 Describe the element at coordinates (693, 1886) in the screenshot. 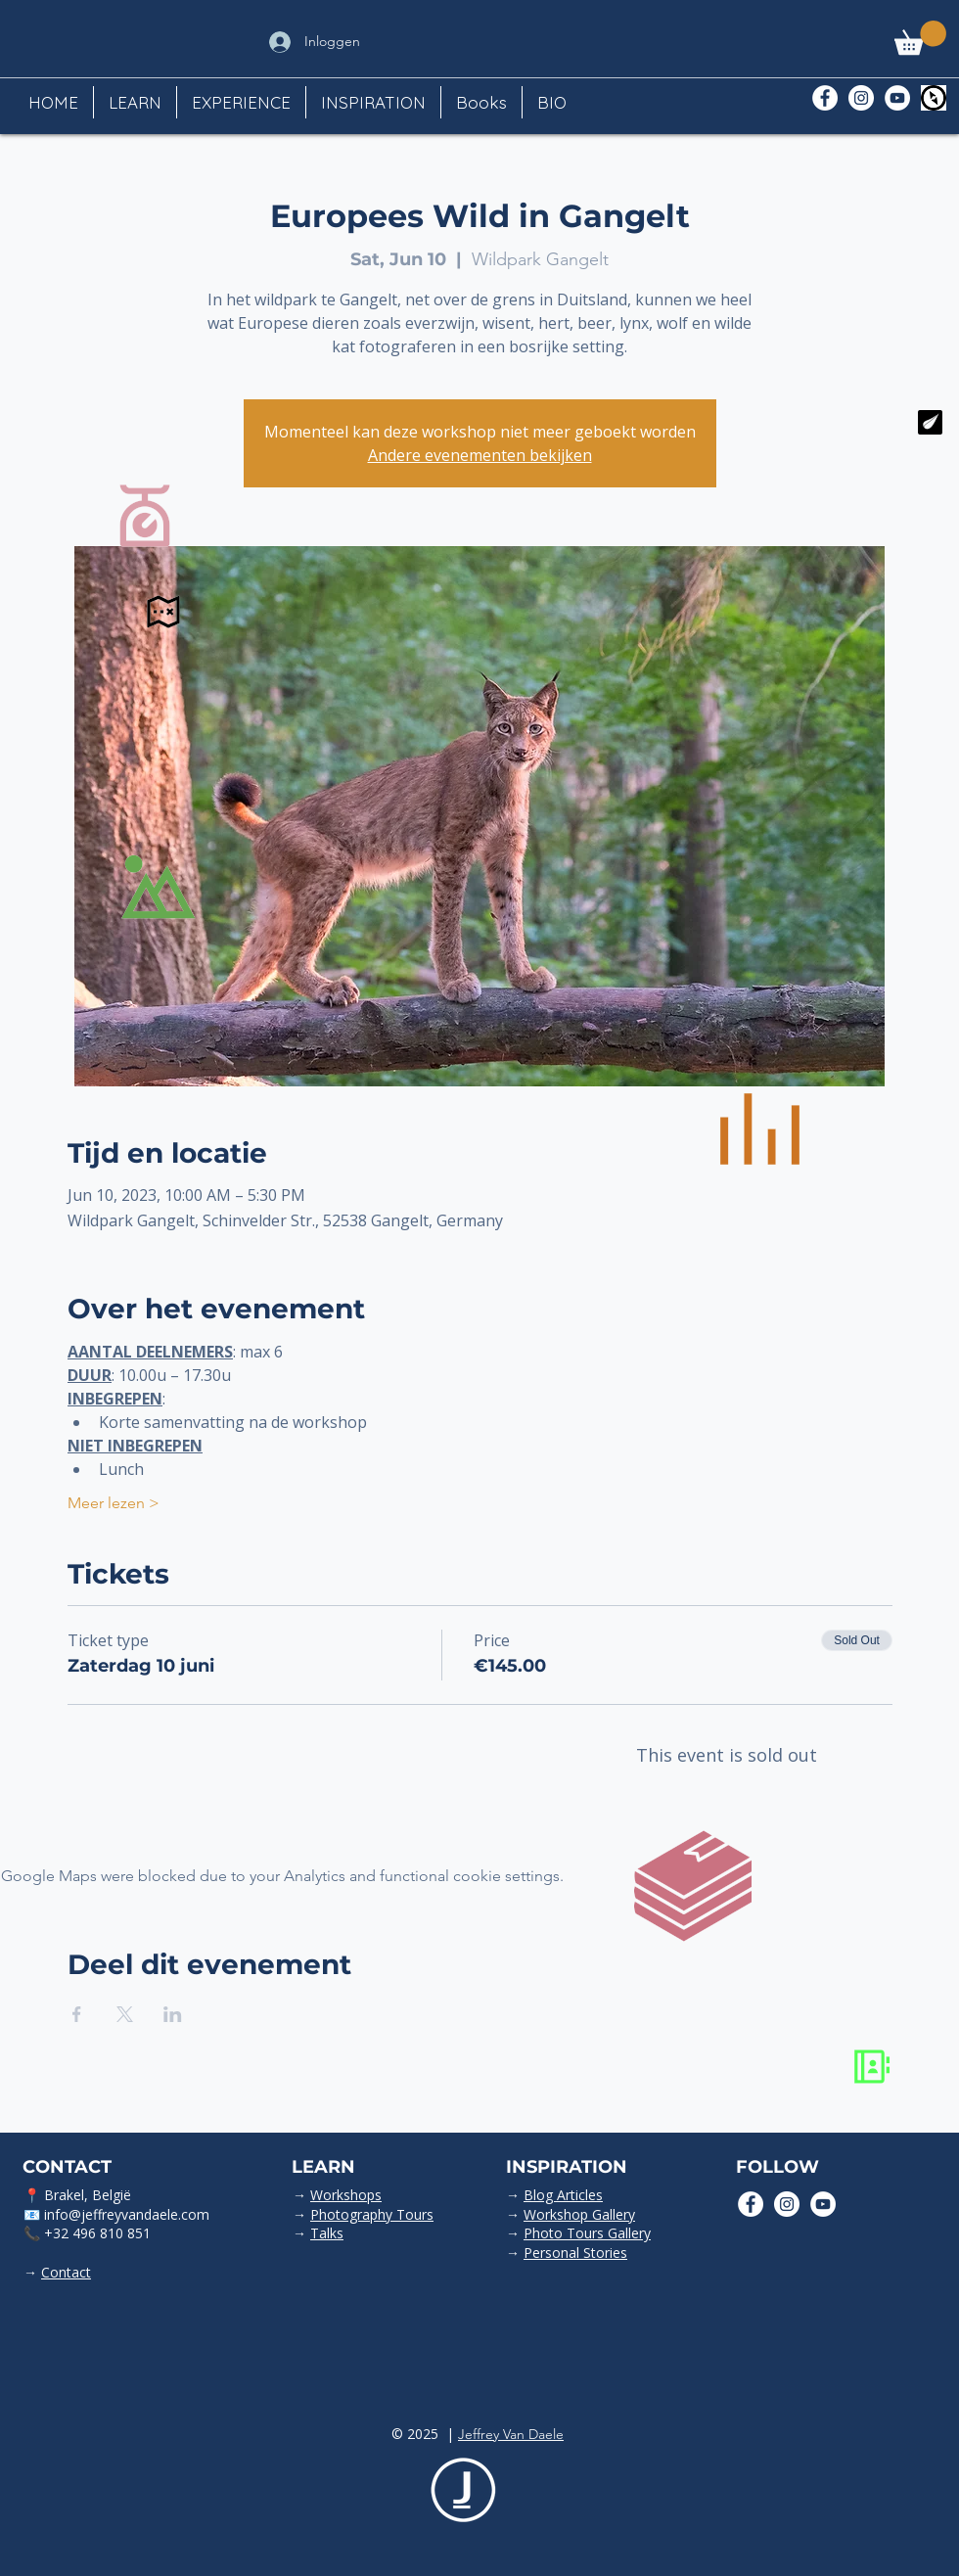

I see `open BookStack documentation platform` at that location.